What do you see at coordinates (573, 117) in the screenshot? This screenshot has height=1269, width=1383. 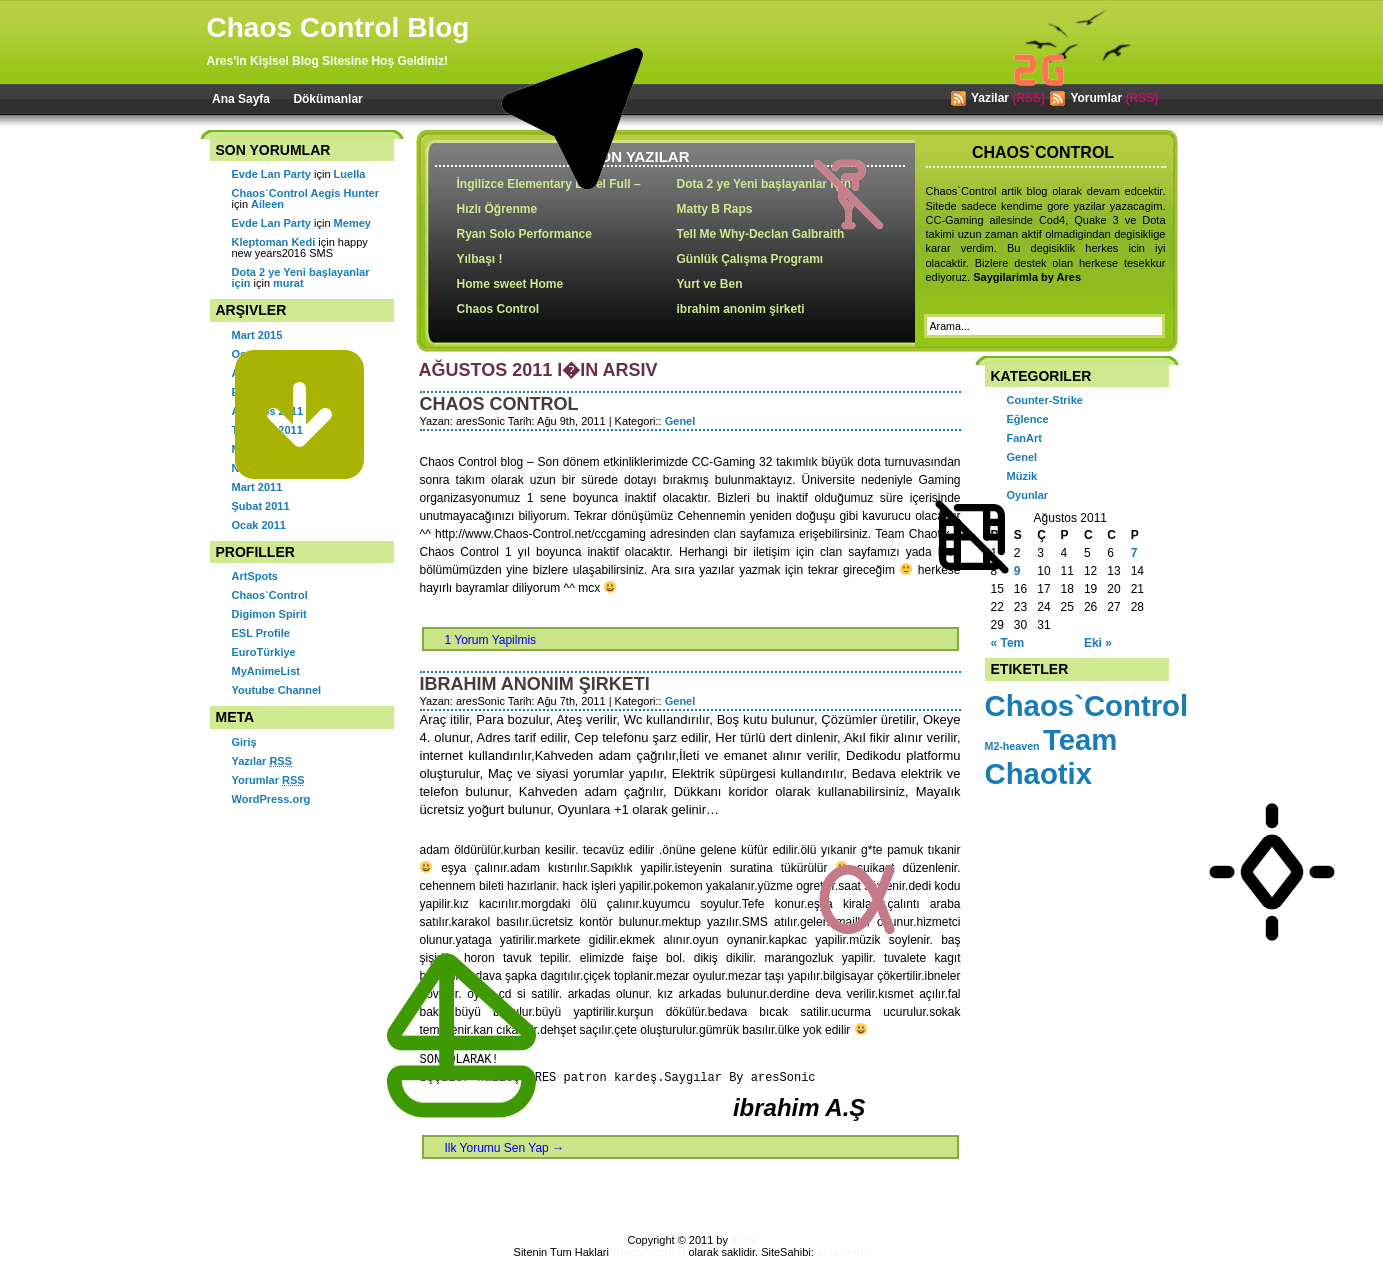 I see `send current location` at bounding box center [573, 117].